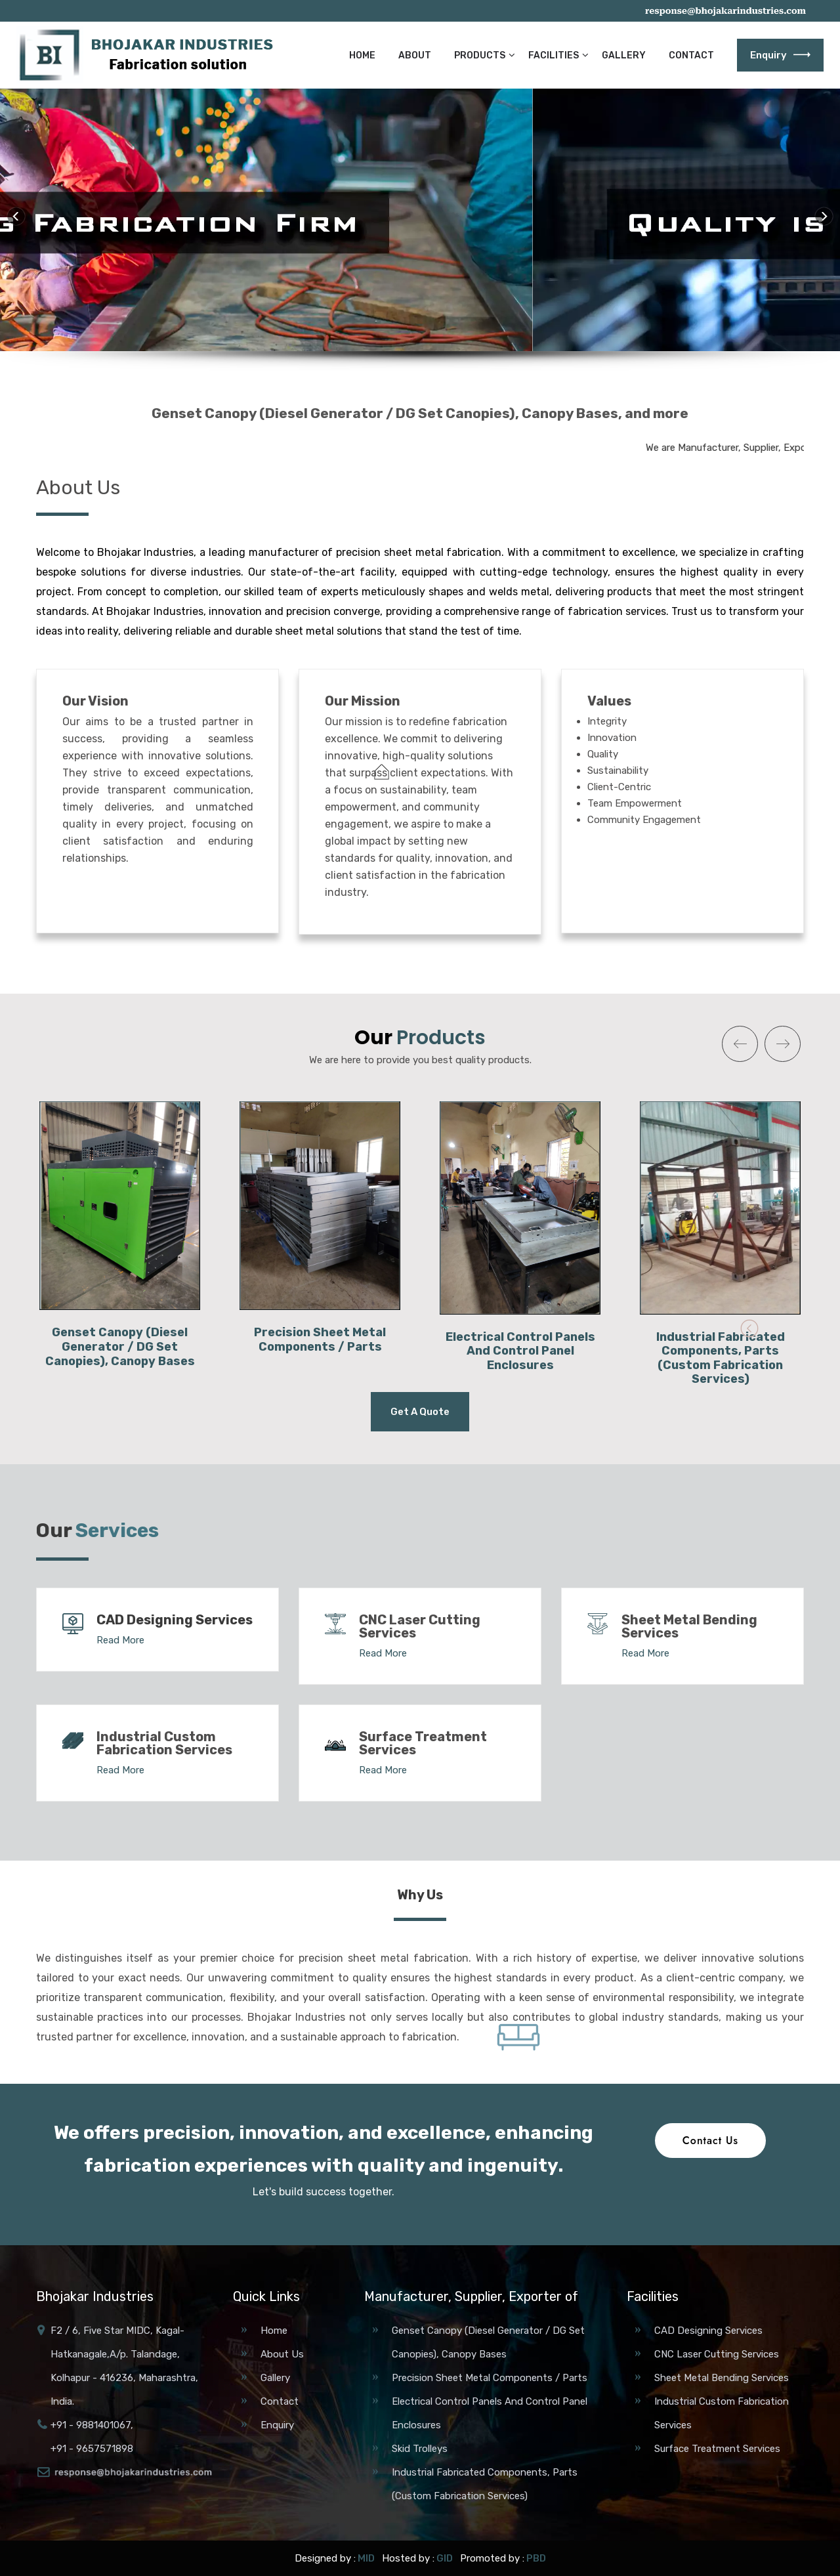 The height and width of the screenshot is (2576, 840). Describe the element at coordinates (749, 1328) in the screenshot. I see `go back to the previous screen` at that location.